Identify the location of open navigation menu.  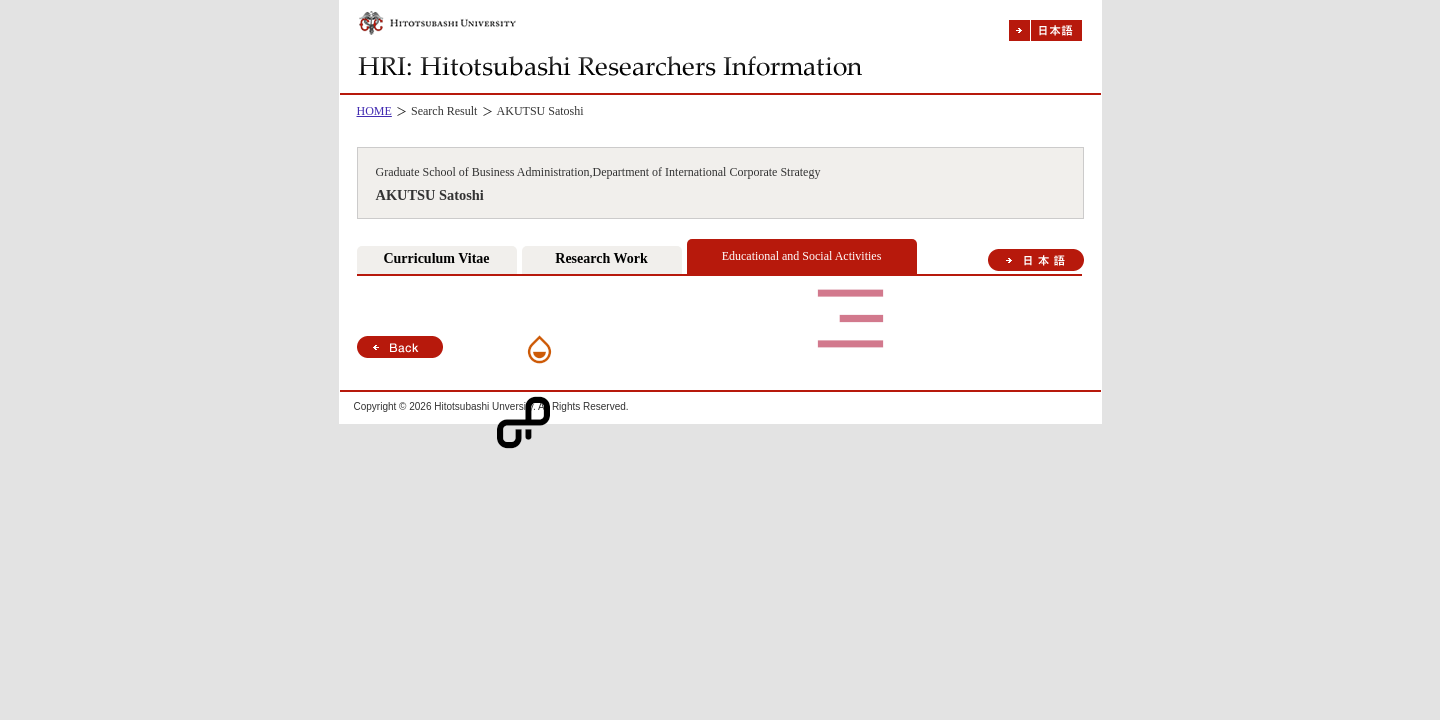
(850, 318).